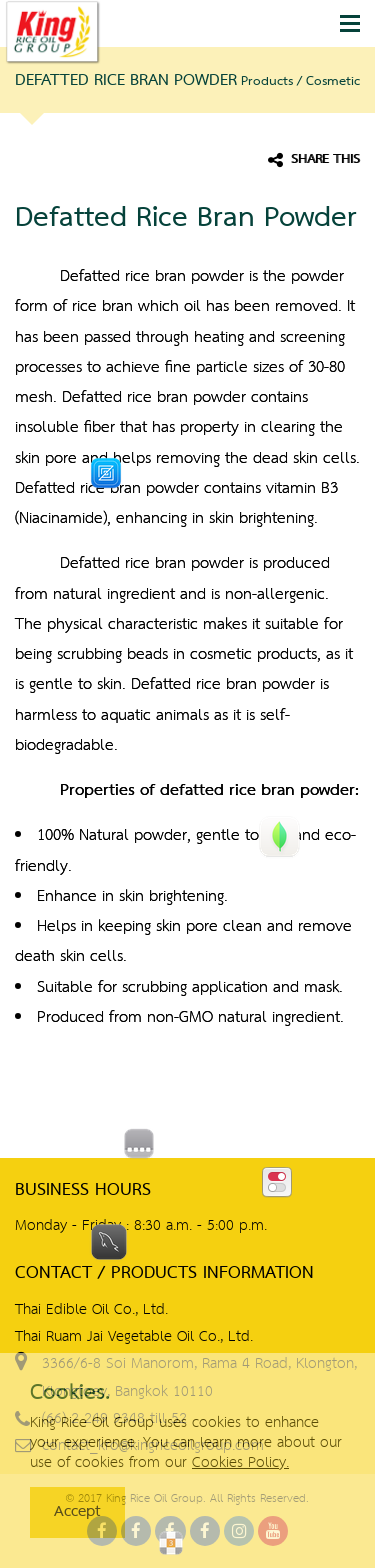 This screenshot has height=1568, width=375. What do you see at coordinates (277, 1182) in the screenshot?
I see `open system settings or preferences` at bounding box center [277, 1182].